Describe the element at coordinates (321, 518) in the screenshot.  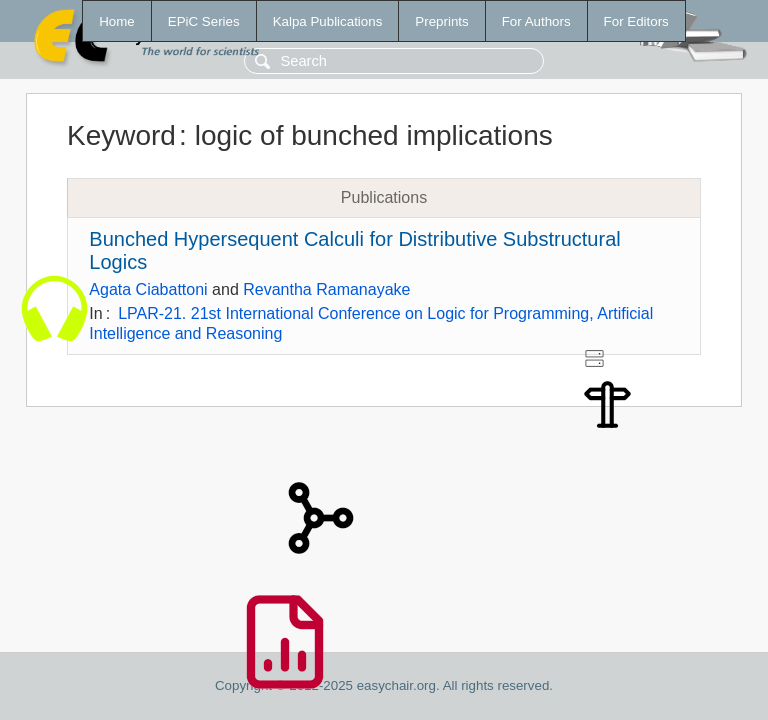
I see `select or switch AI model` at that location.